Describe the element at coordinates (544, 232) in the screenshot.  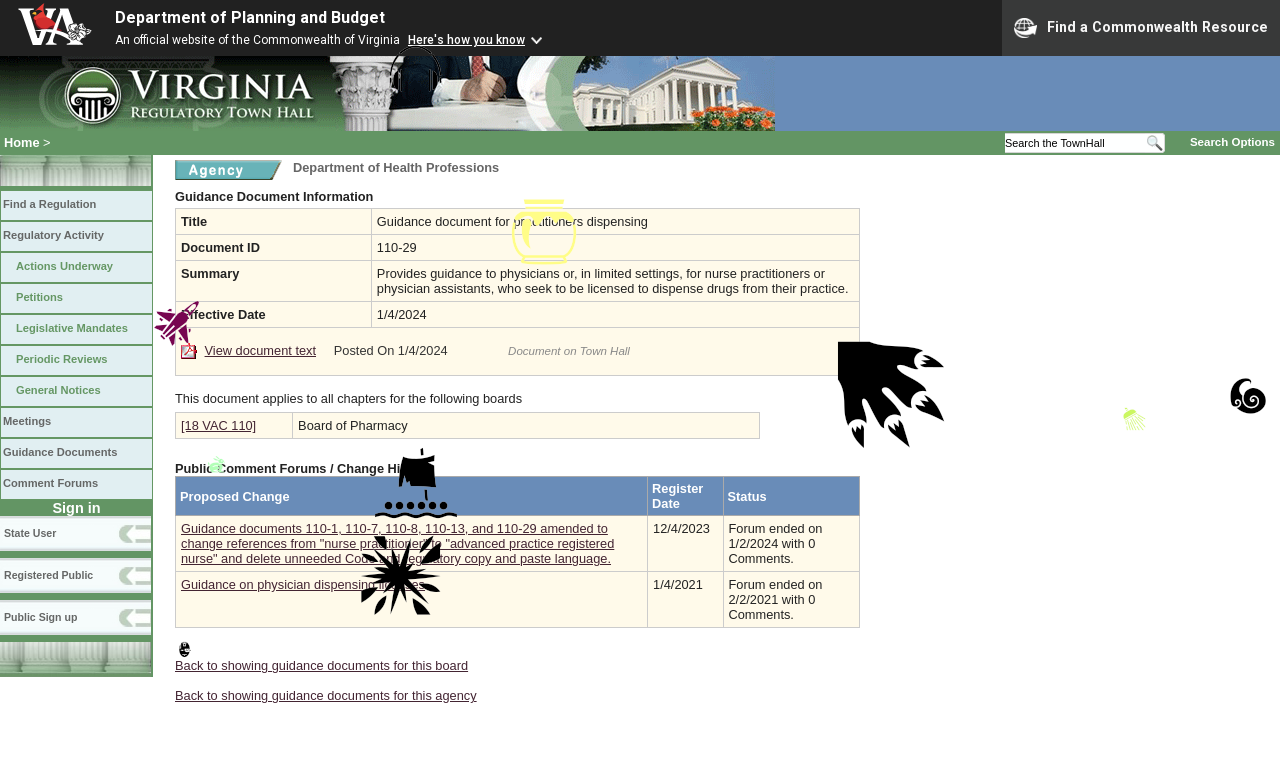
I see `view inventory or storage container` at that location.